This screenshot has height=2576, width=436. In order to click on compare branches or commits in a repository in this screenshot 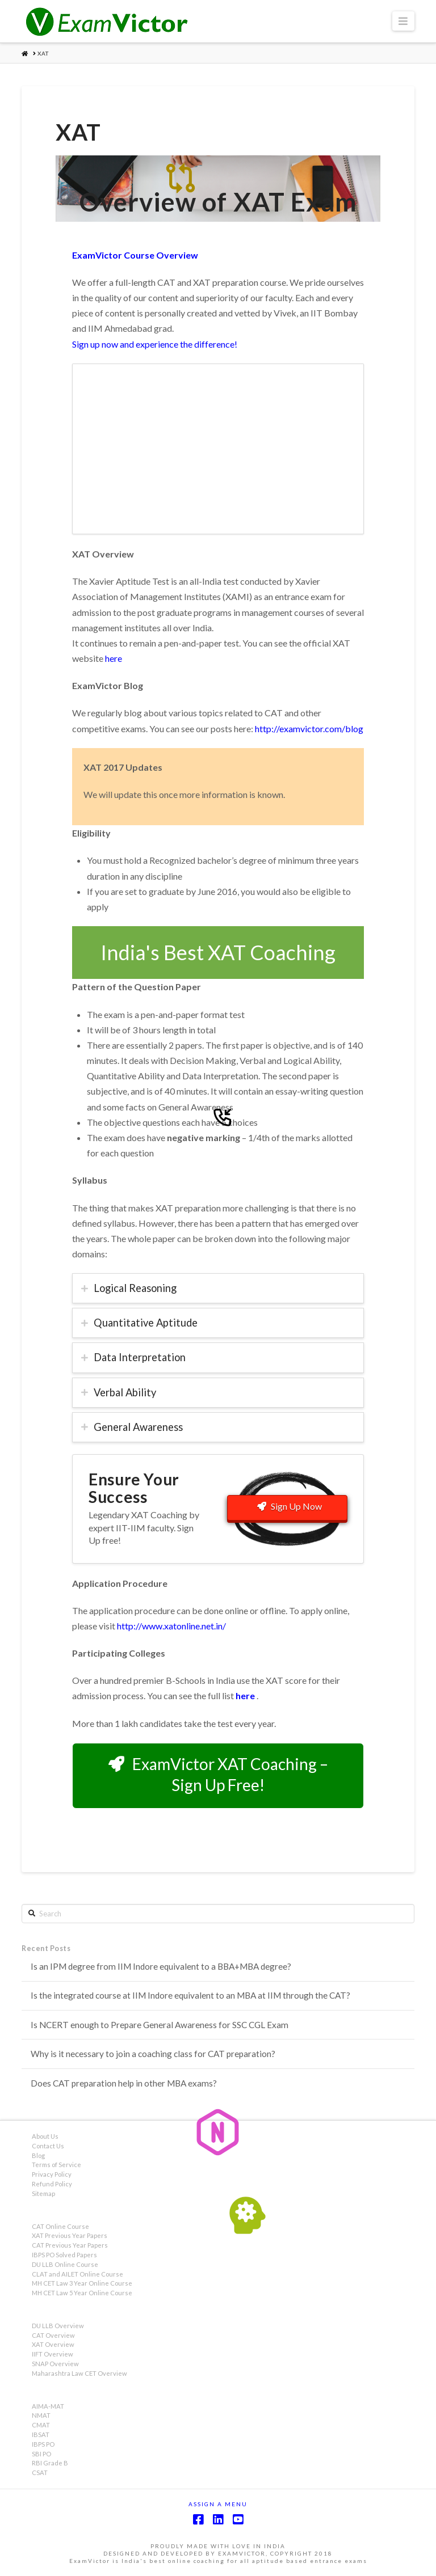, I will do `click(181, 178)`.